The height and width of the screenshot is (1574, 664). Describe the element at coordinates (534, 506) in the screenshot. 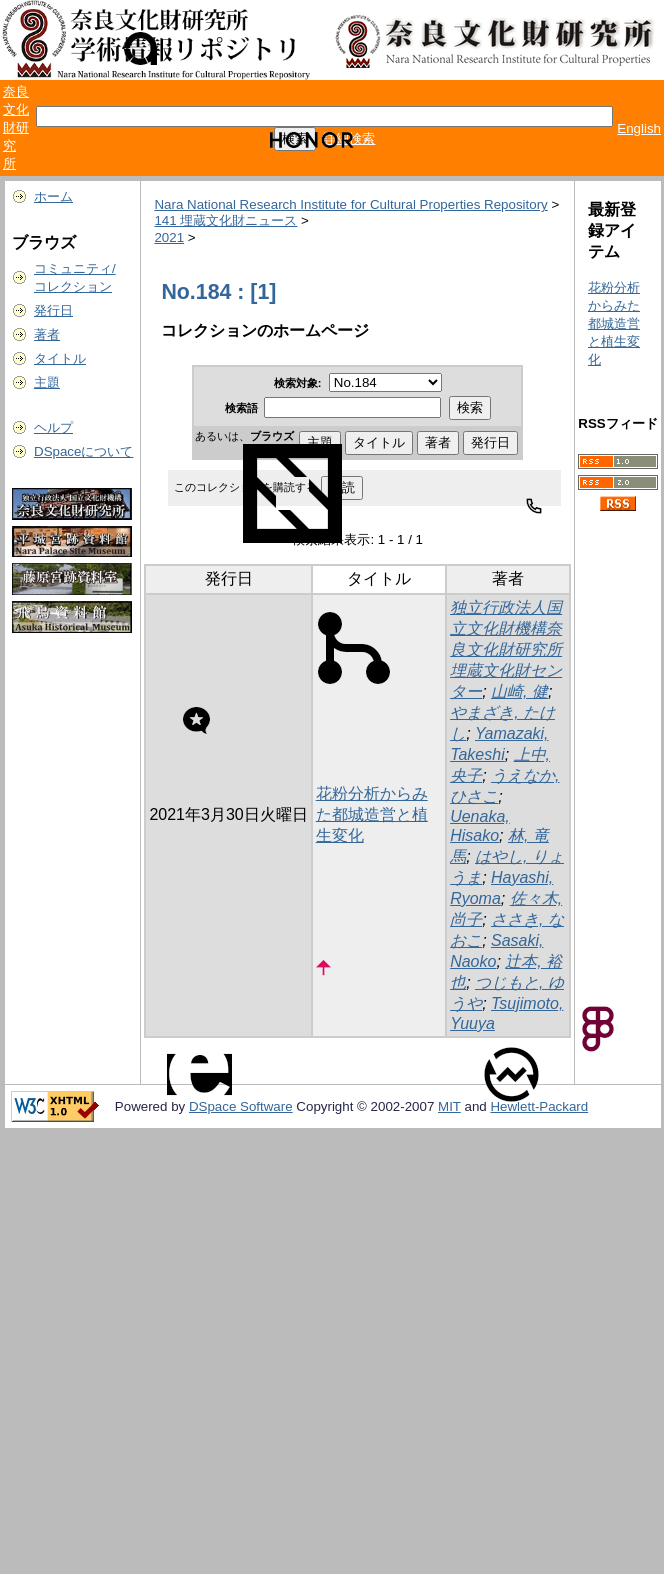

I see `make a phone call` at that location.